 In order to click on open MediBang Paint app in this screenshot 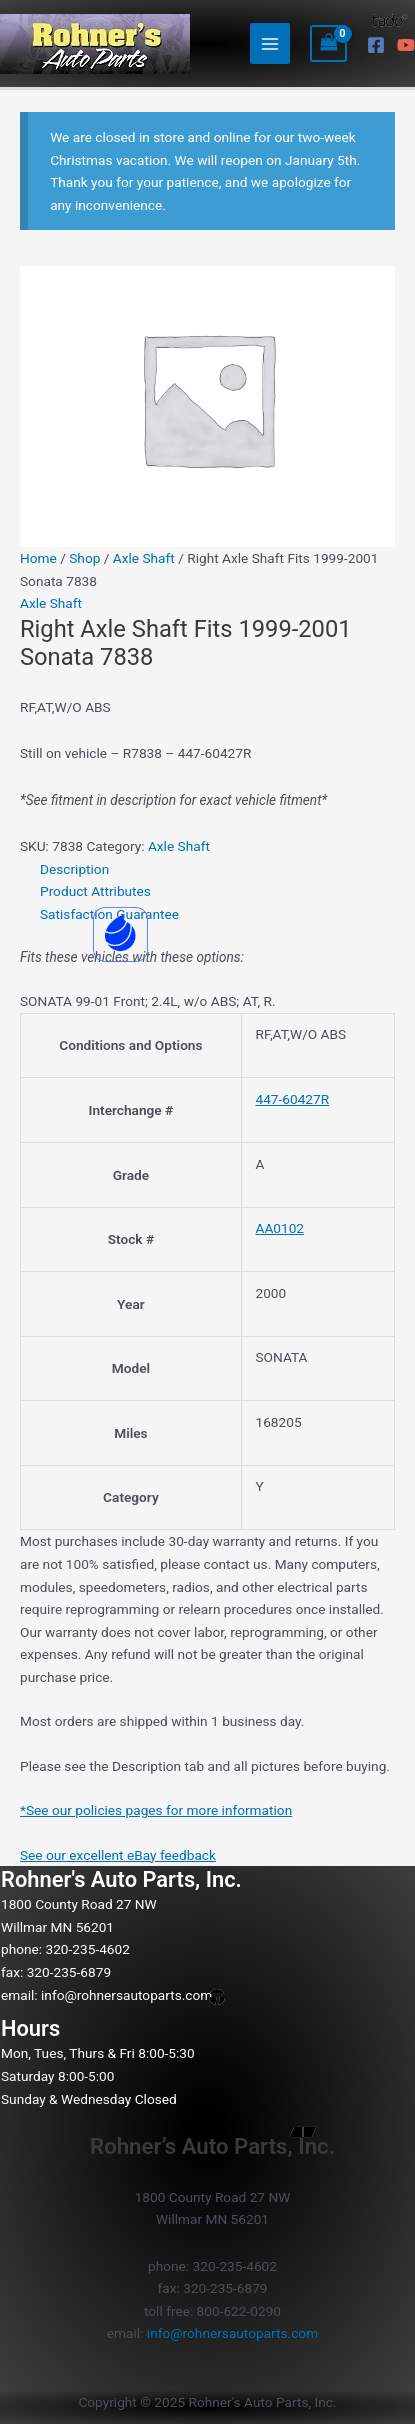, I will do `click(120, 934)`.